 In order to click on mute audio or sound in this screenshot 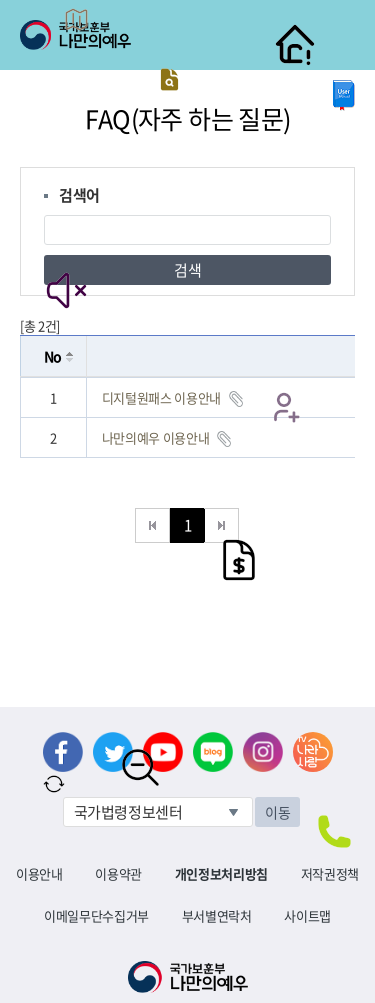, I will do `click(66, 290)`.